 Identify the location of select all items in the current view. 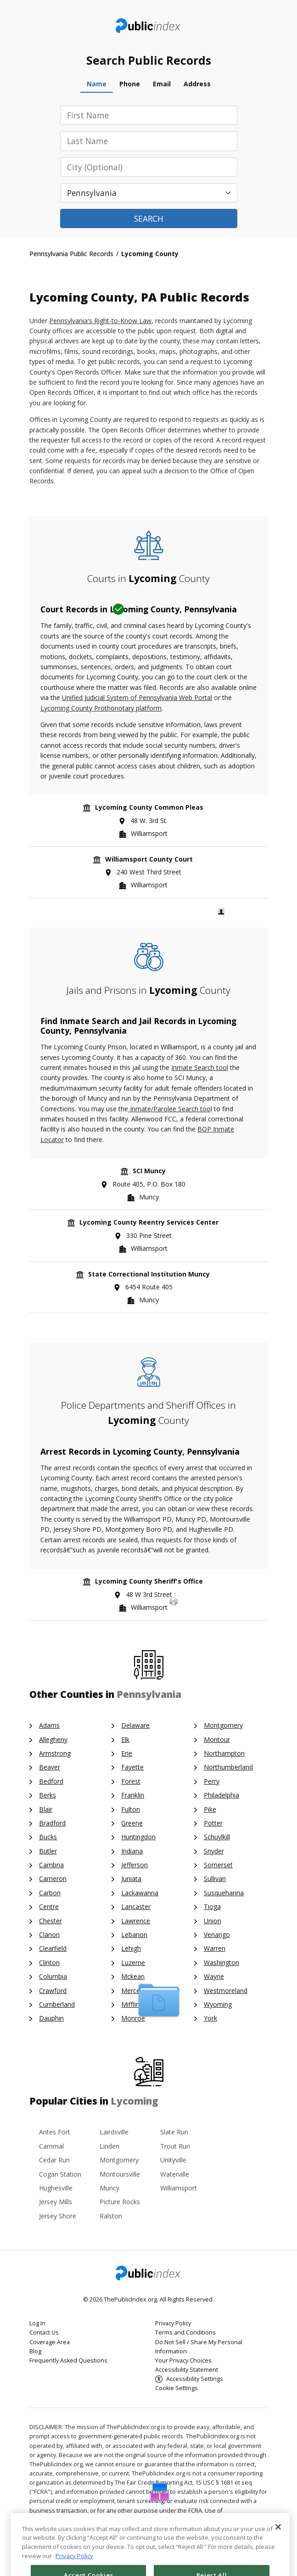
(160, 2492).